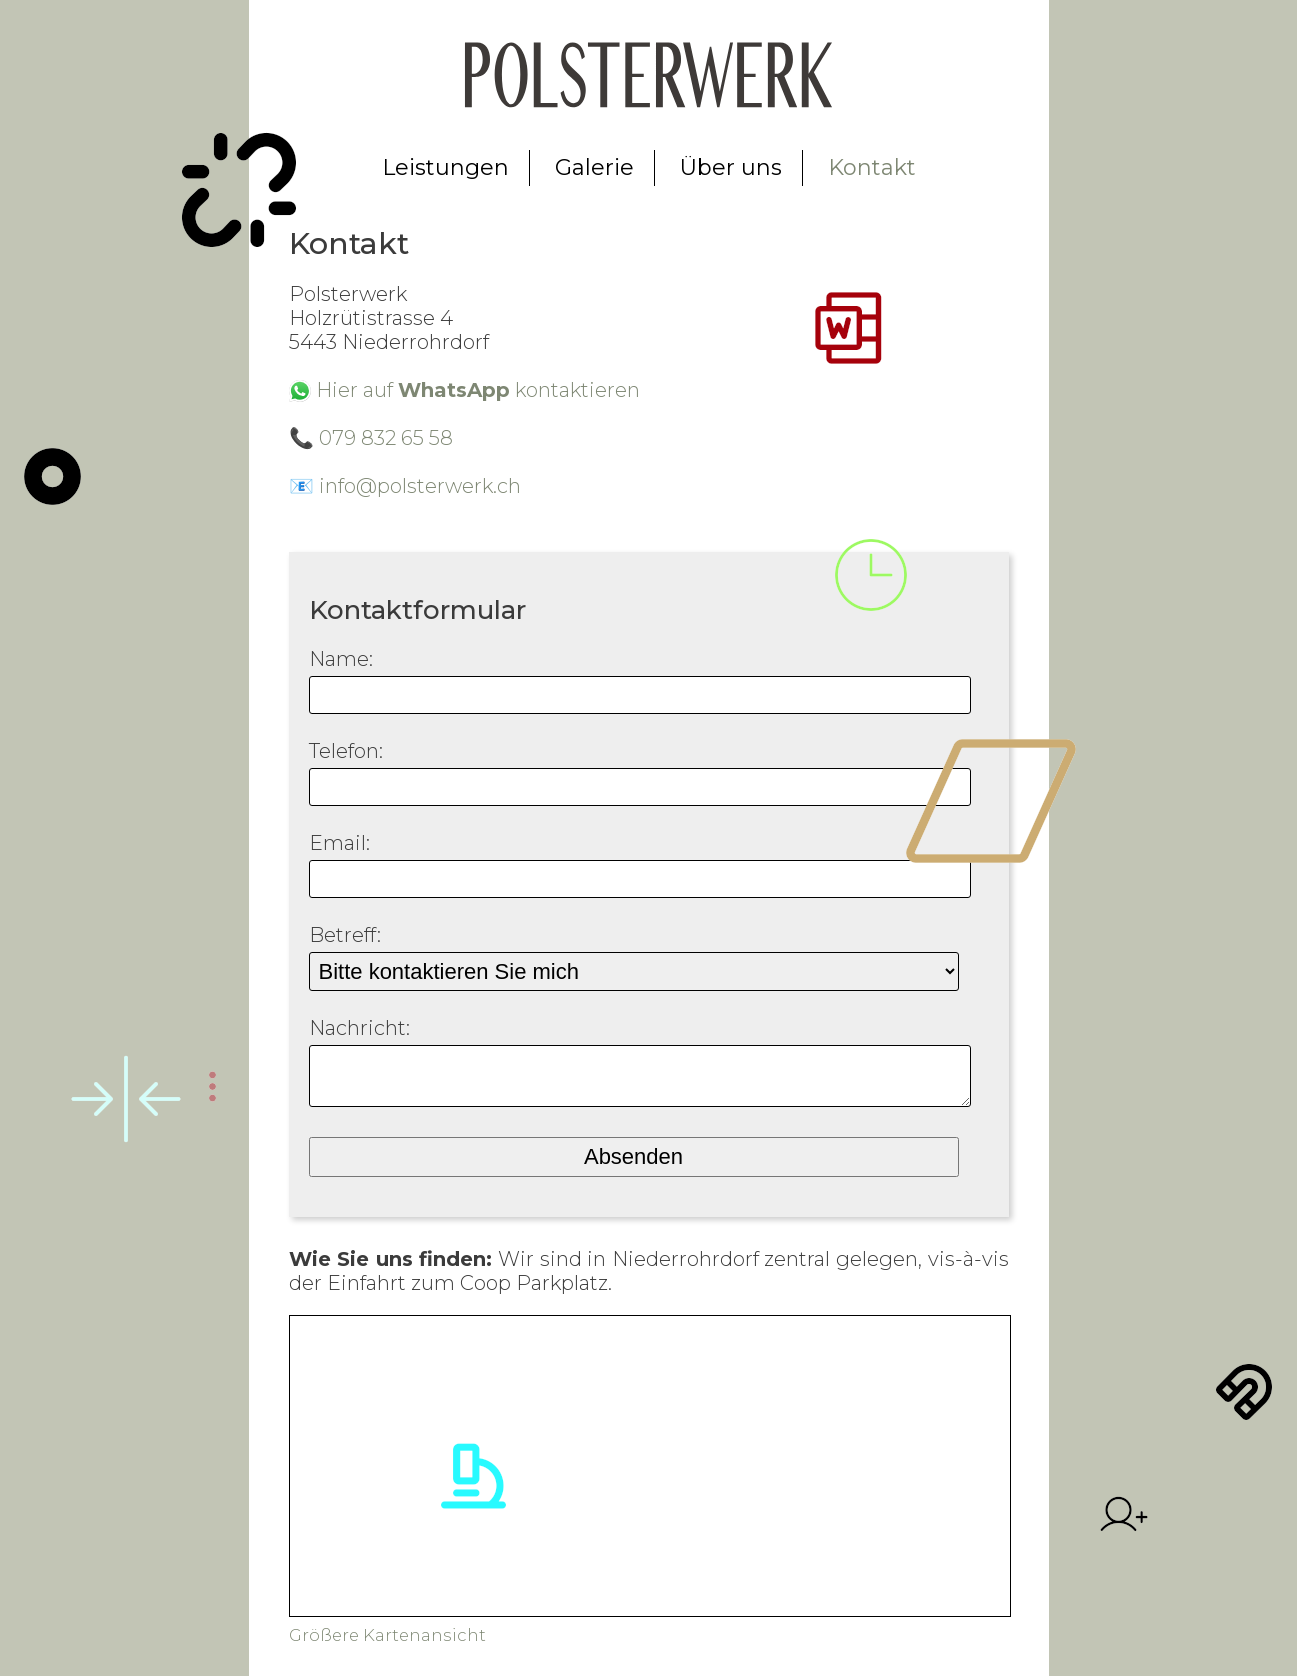  Describe the element at coordinates (52, 476) in the screenshot. I see `indicates a selected radio button option` at that location.